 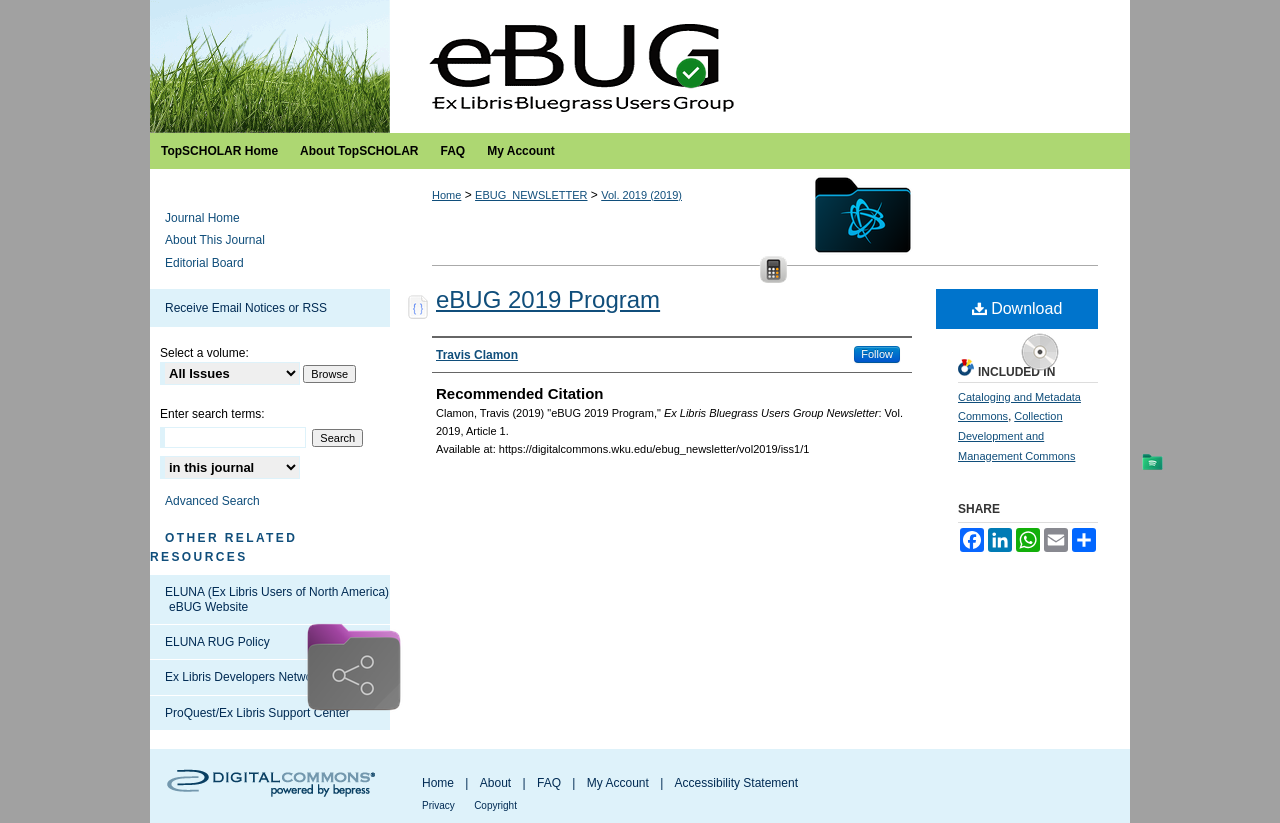 I want to click on a CSS stylesheet file, so click(x=418, y=307).